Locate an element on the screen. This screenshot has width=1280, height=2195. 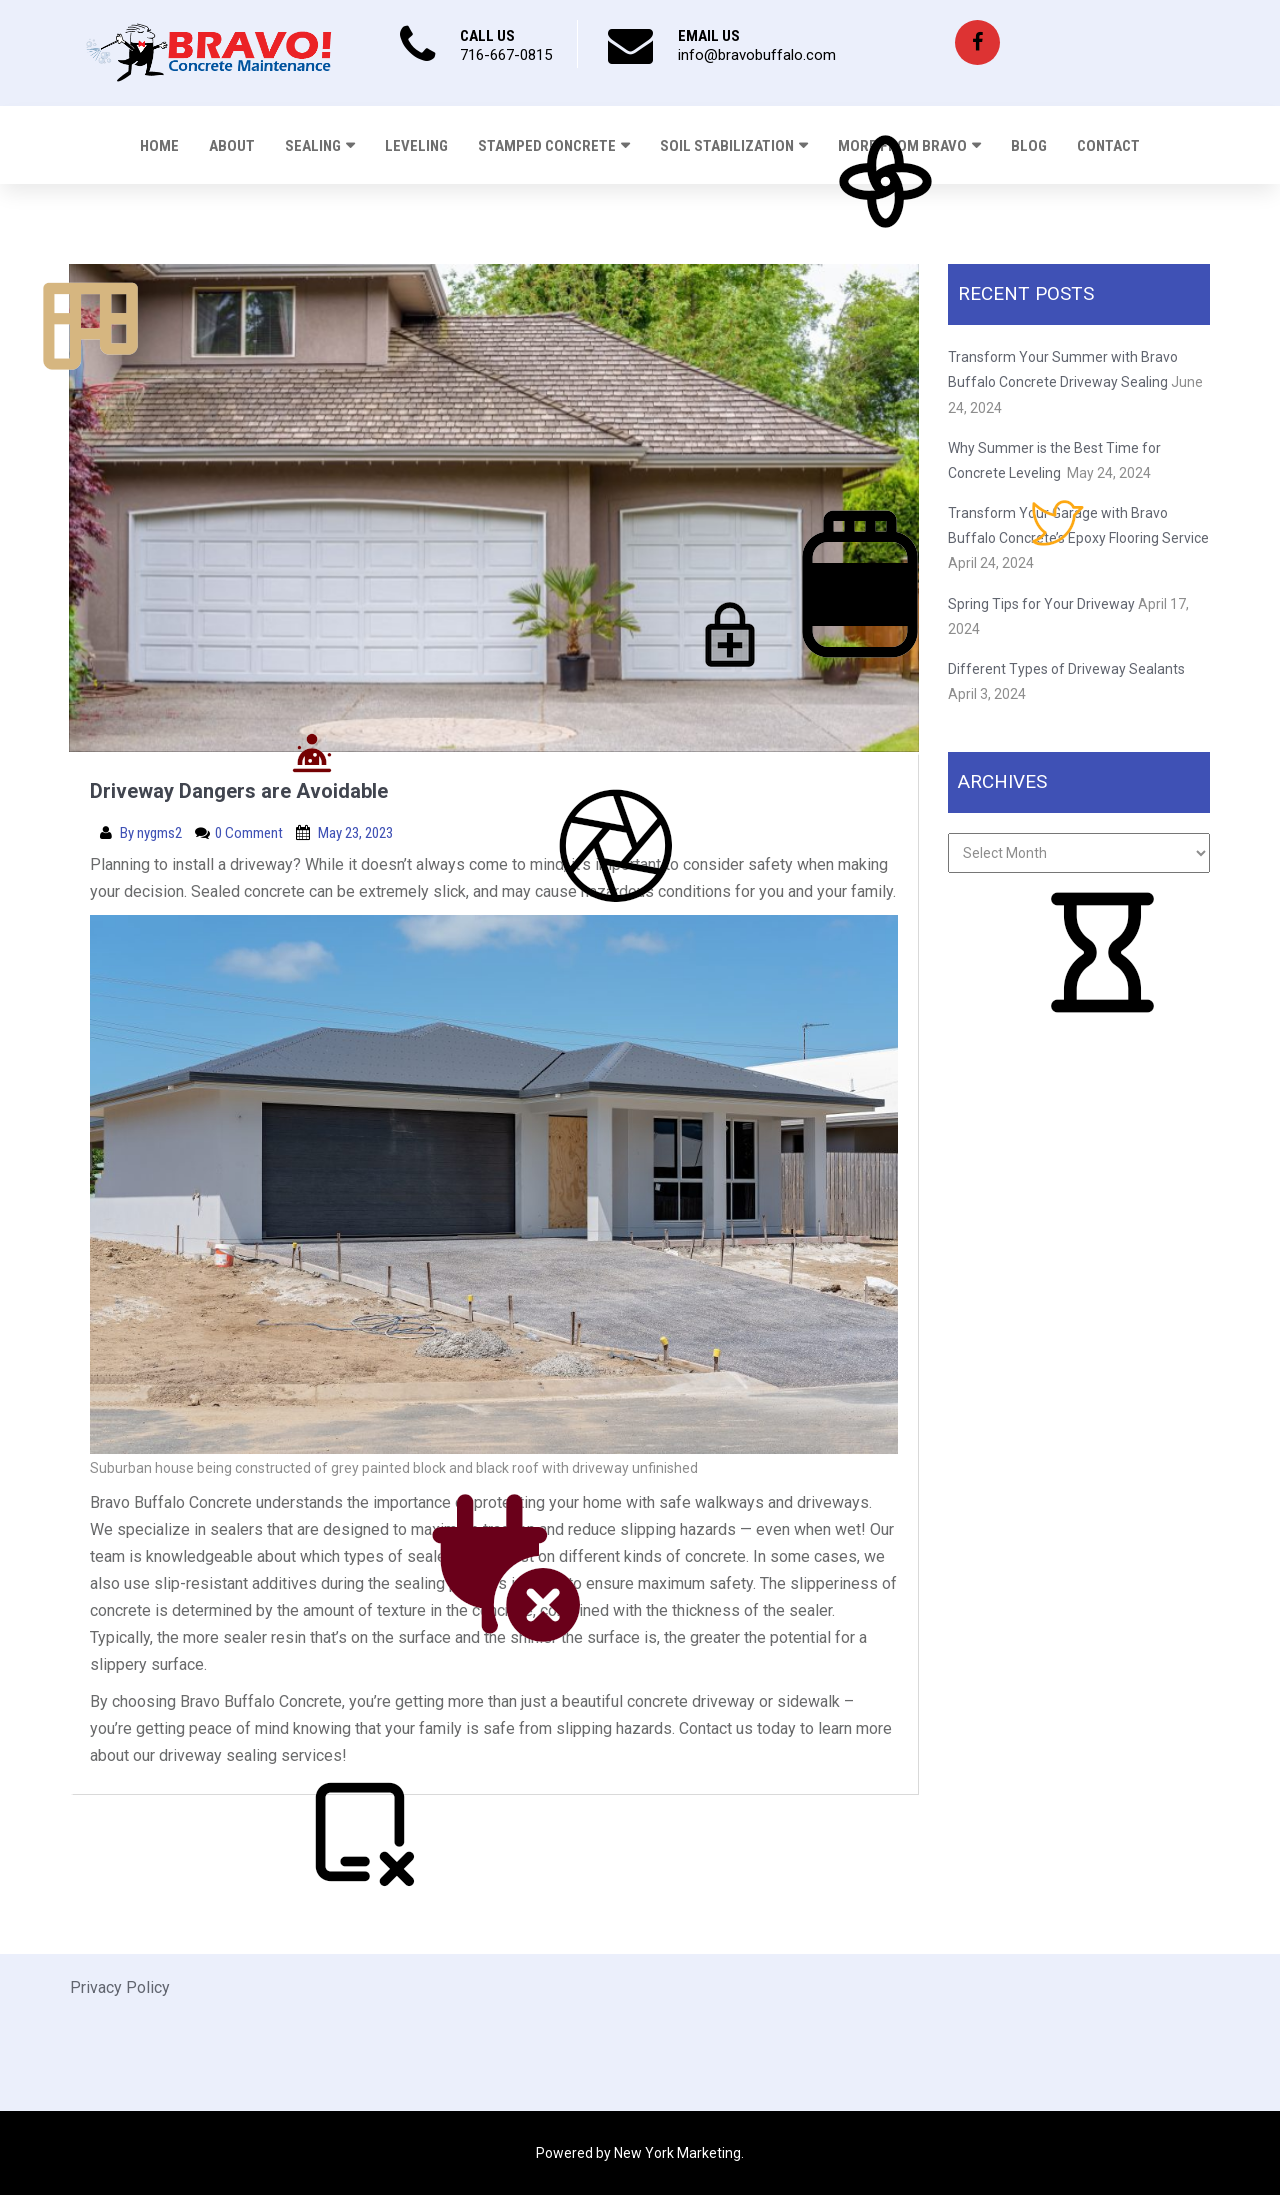
connection failed or unavailable is located at coordinates (498, 1568).